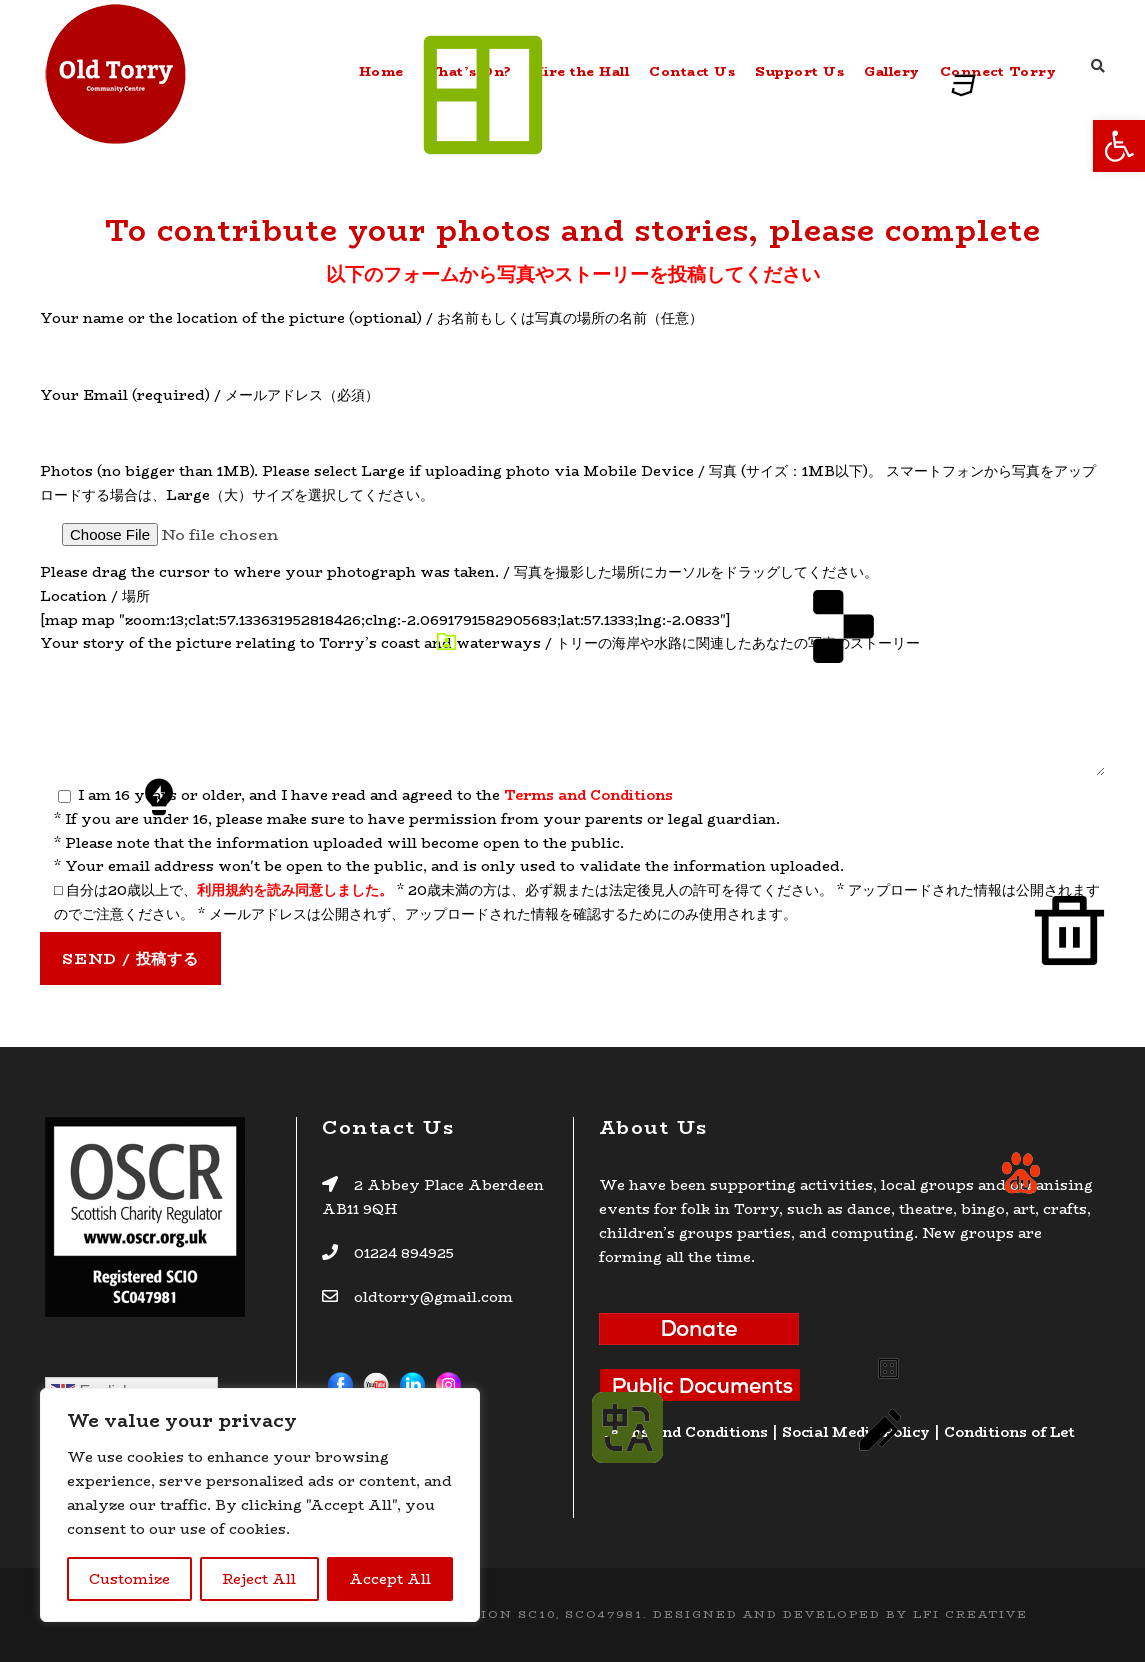 The image size is (1145, 1662). What do you see at coordinates (963, 85) in the screenshot?
I see `indicates CSS3 styling or stylesheet` at bounding box center [963, 85].